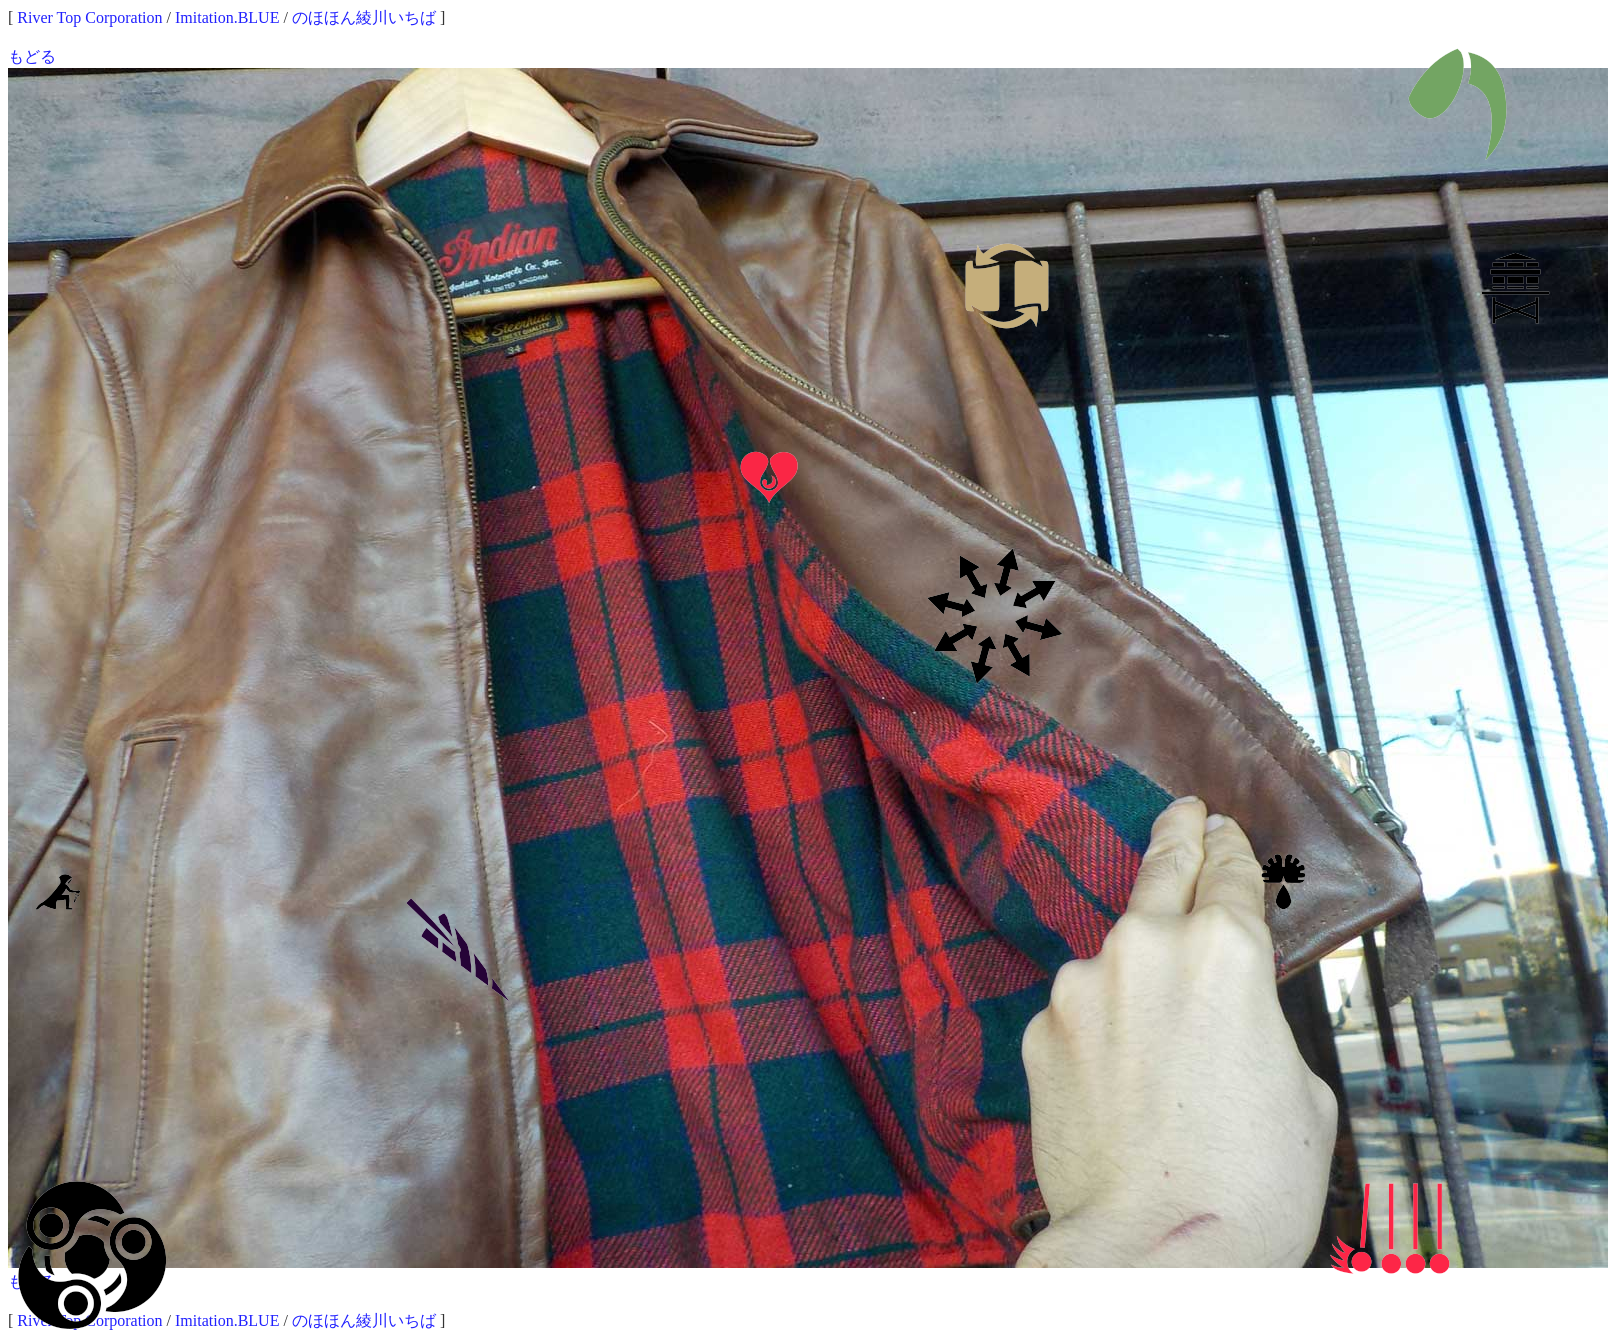 Image resolution: width=1608 pixels, height=1340 pixels. Describe the element at coordinates (1389, 1243) in the screenshot. I see `access physics simulation or momentum-based game mechanics` at that location.